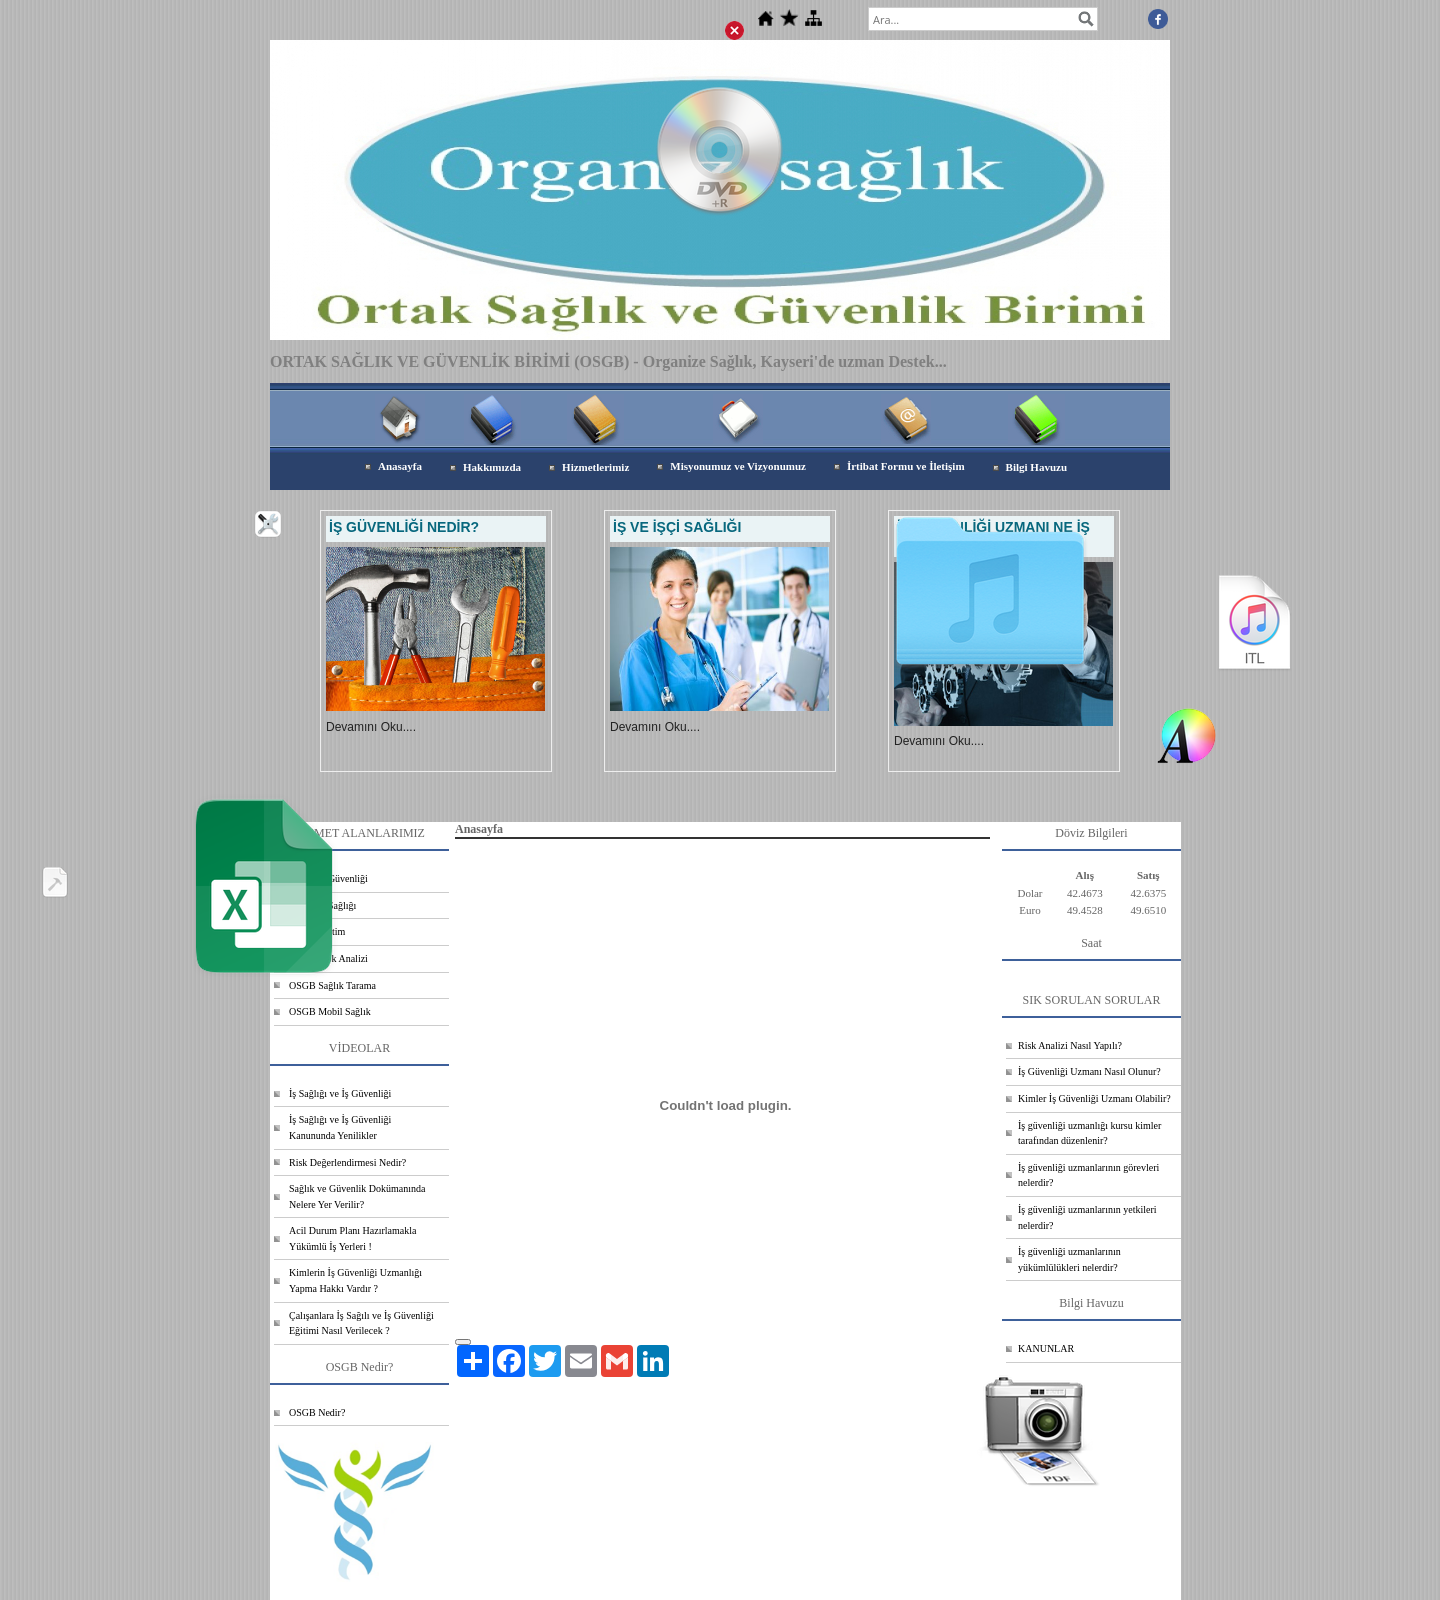 This screenshot has height=1600, width=1440. What do you see at coordinates (55, 882) in the screenshot?
I see `a makefile used for building or compiling software` at bounding box center [55, 882].